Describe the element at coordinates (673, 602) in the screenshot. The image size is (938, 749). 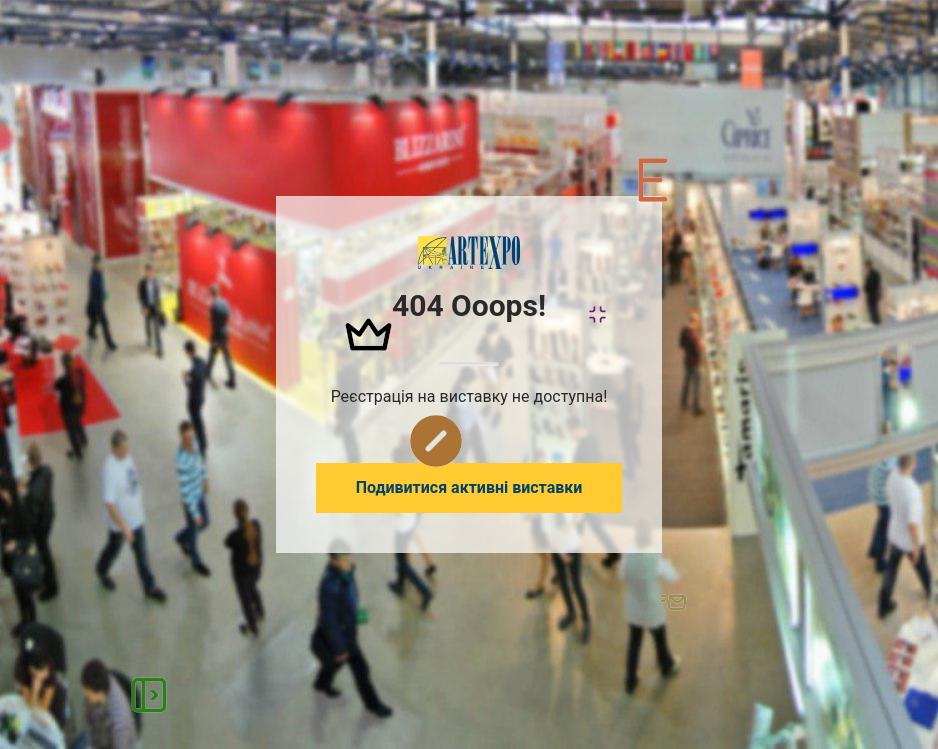
I see `send message quickly` at that location.